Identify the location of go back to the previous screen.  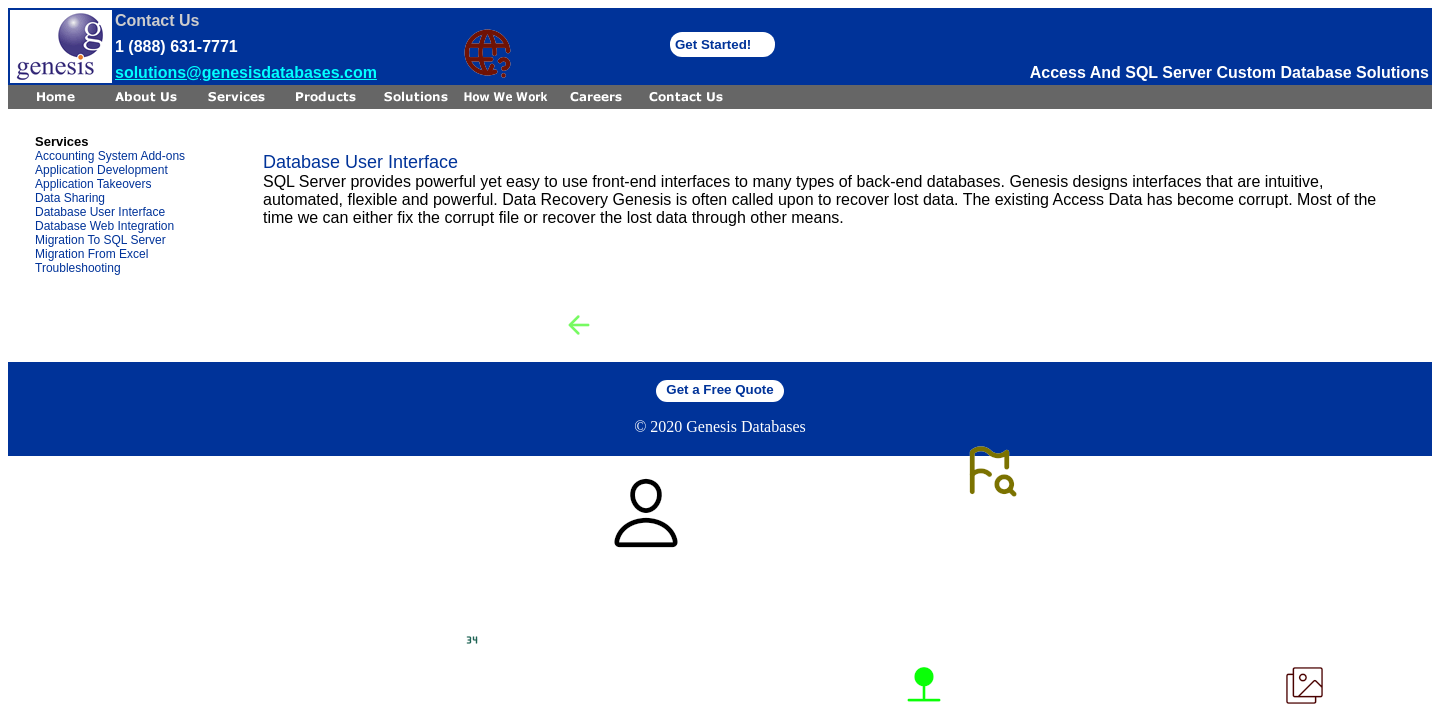
(579, 325).